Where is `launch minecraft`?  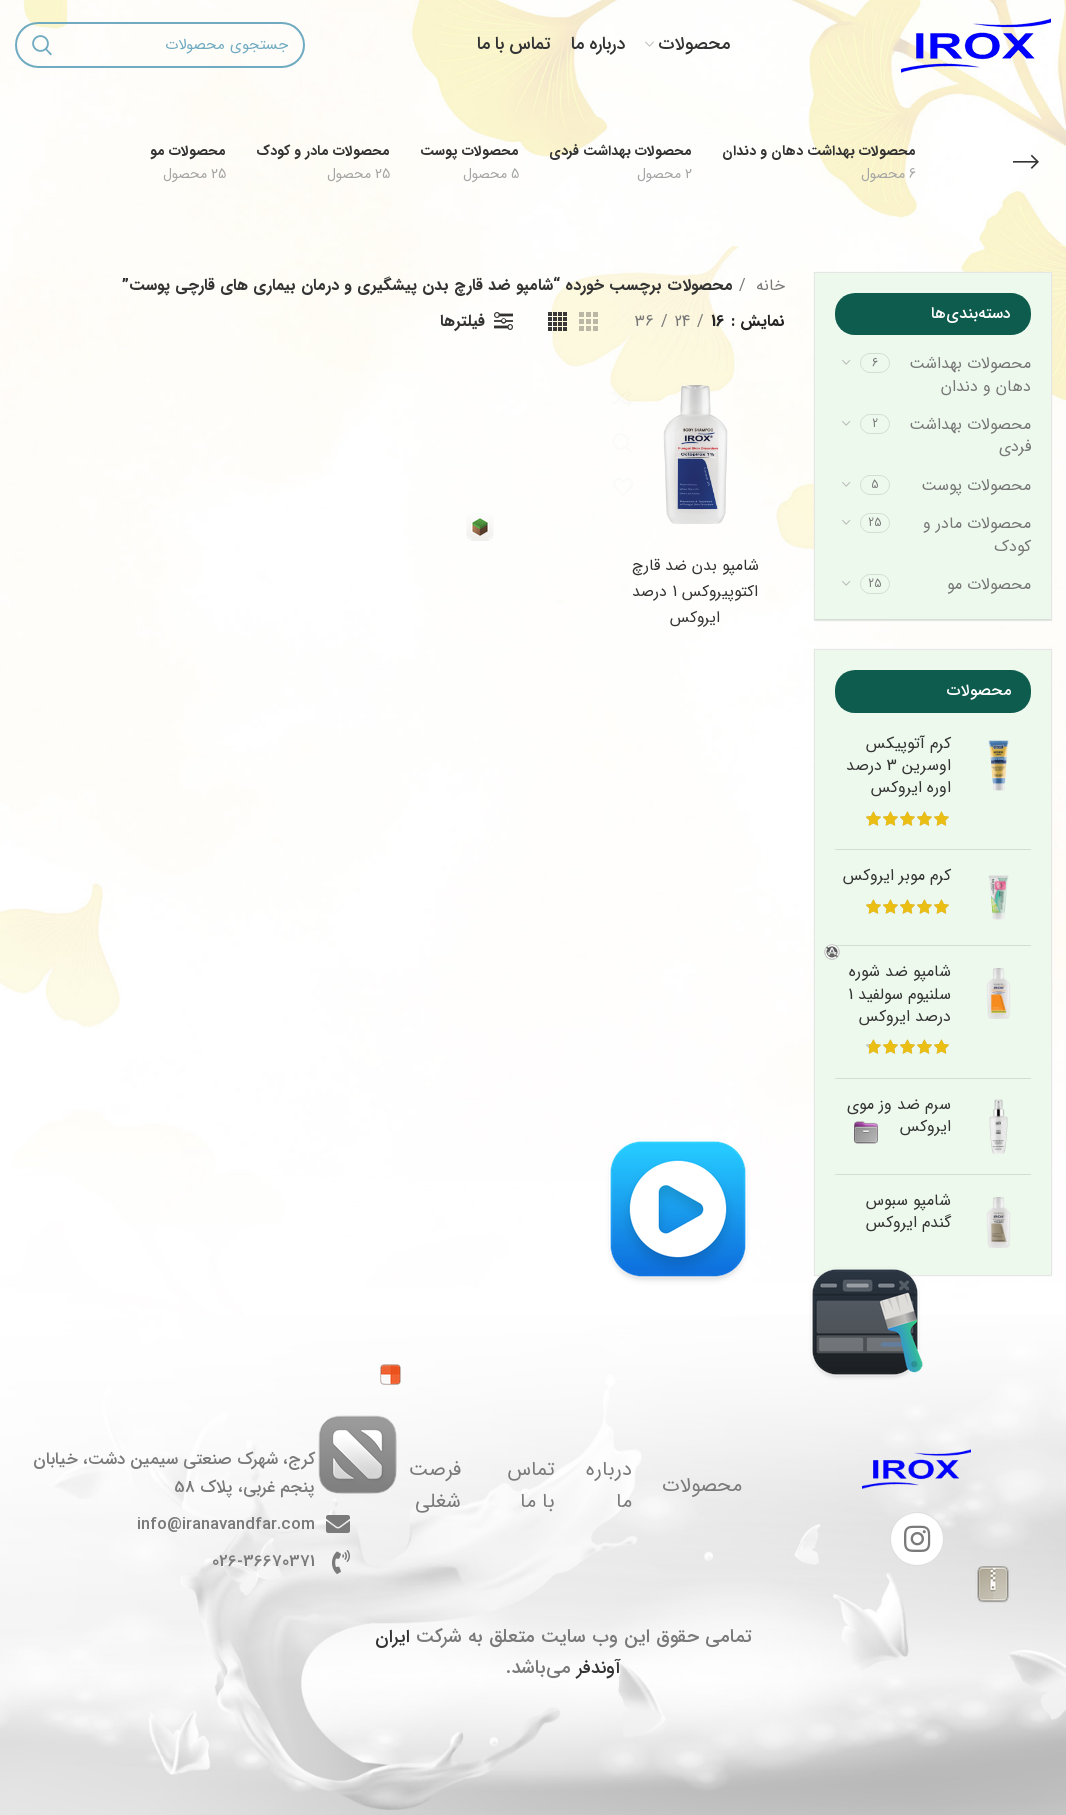
launch minecraft is located at coordinates (480, 527).